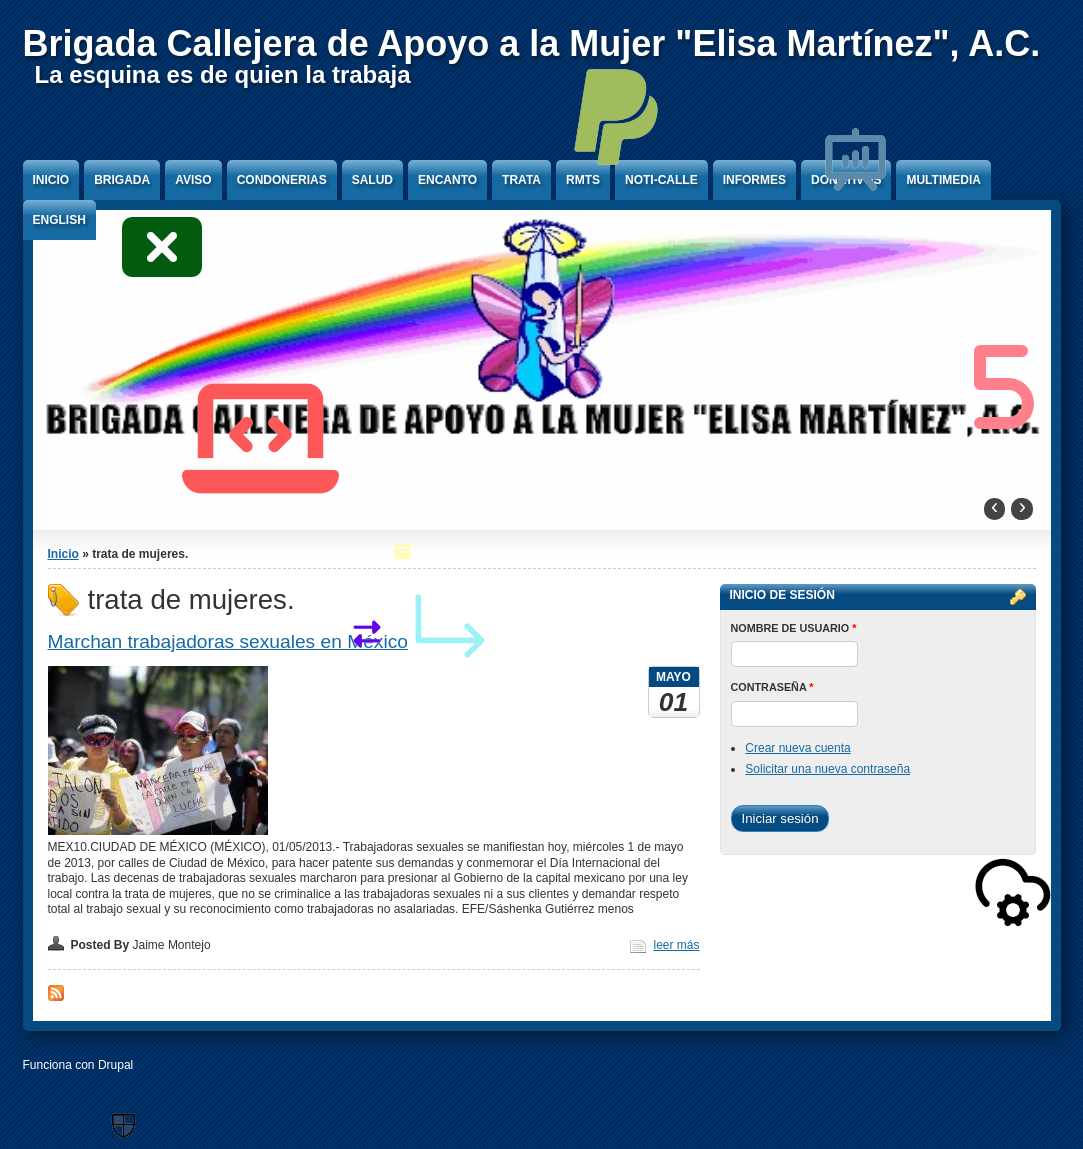 The width and height of the screenshot is (1083, 1149). I want to click on security or protection status indicator, so click(123, 1124).